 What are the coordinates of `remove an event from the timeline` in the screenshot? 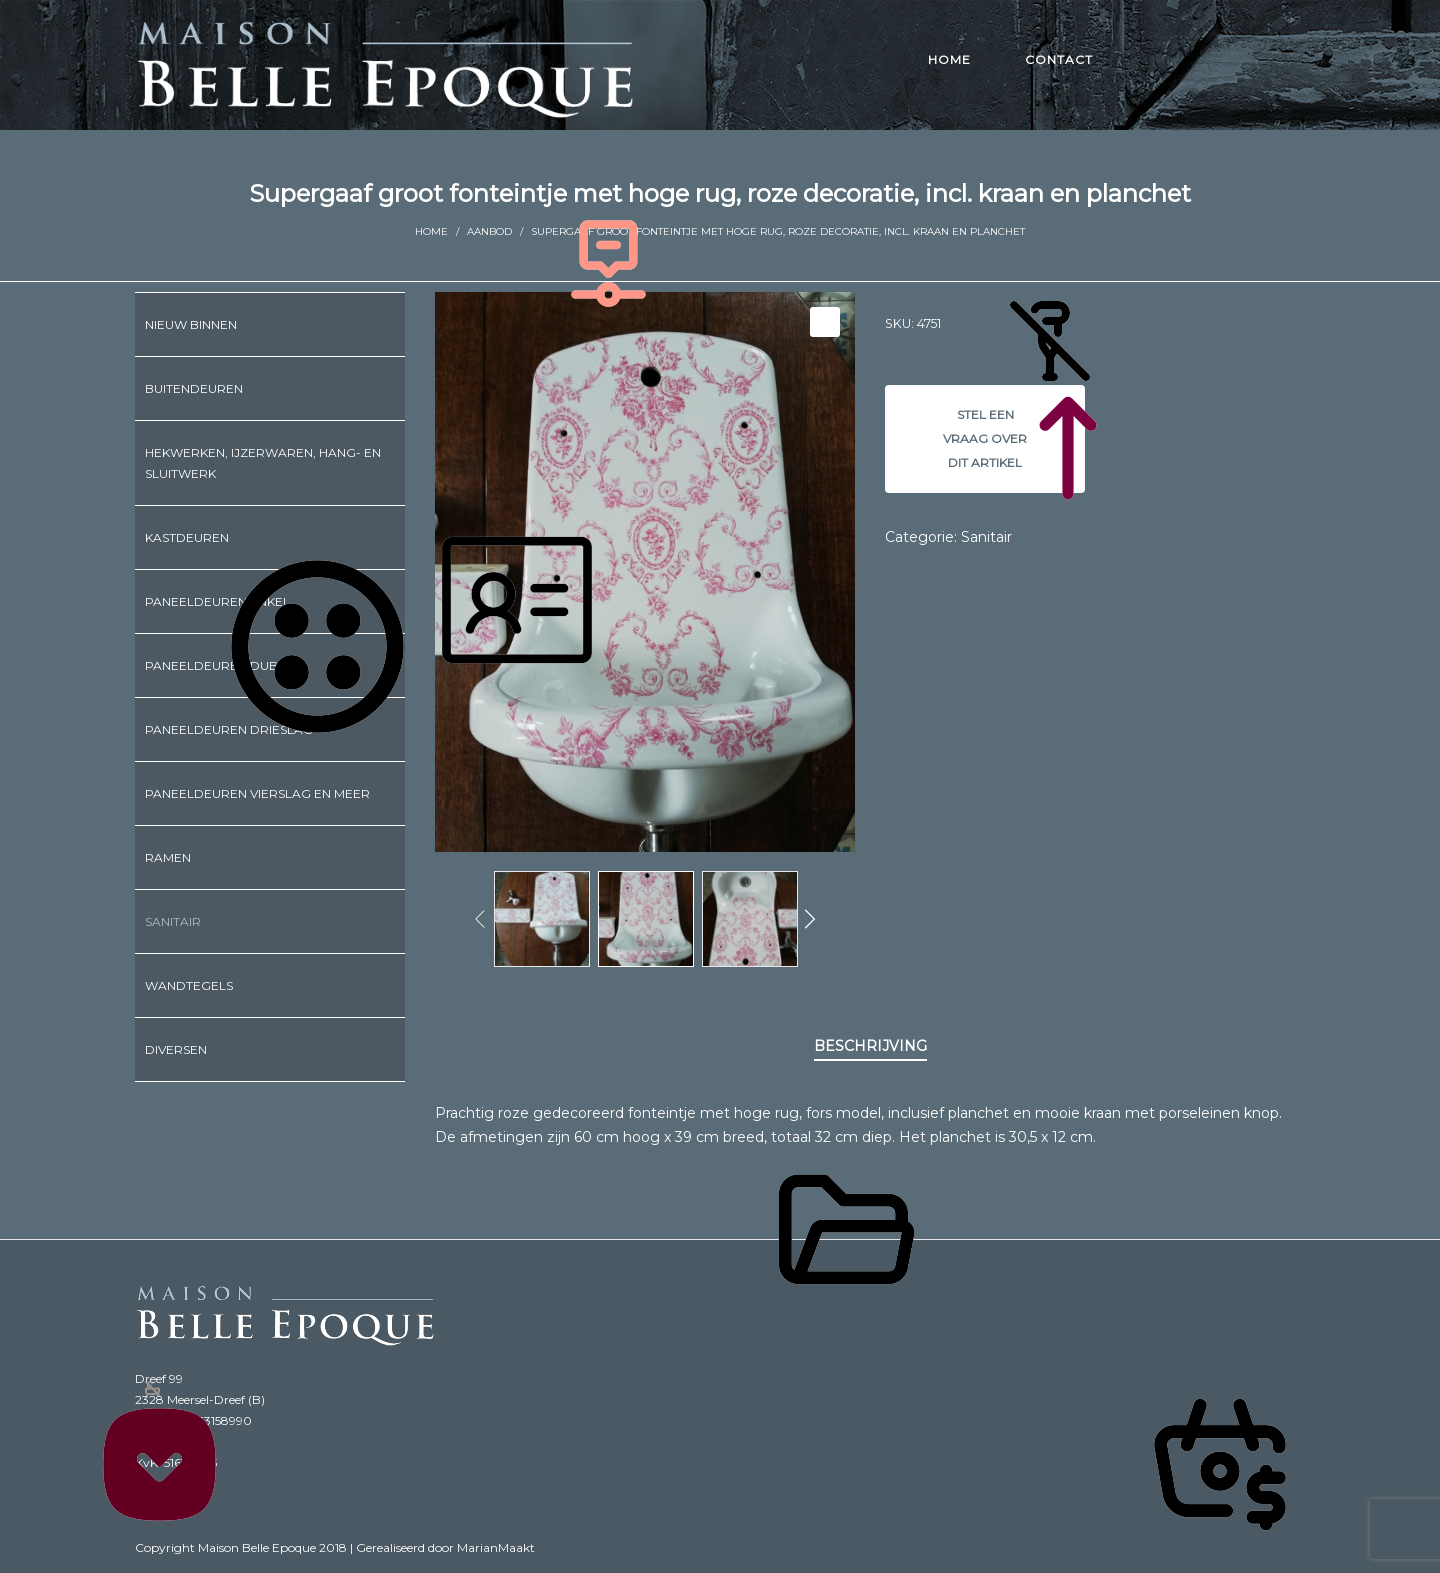 It's located at (608, 261).